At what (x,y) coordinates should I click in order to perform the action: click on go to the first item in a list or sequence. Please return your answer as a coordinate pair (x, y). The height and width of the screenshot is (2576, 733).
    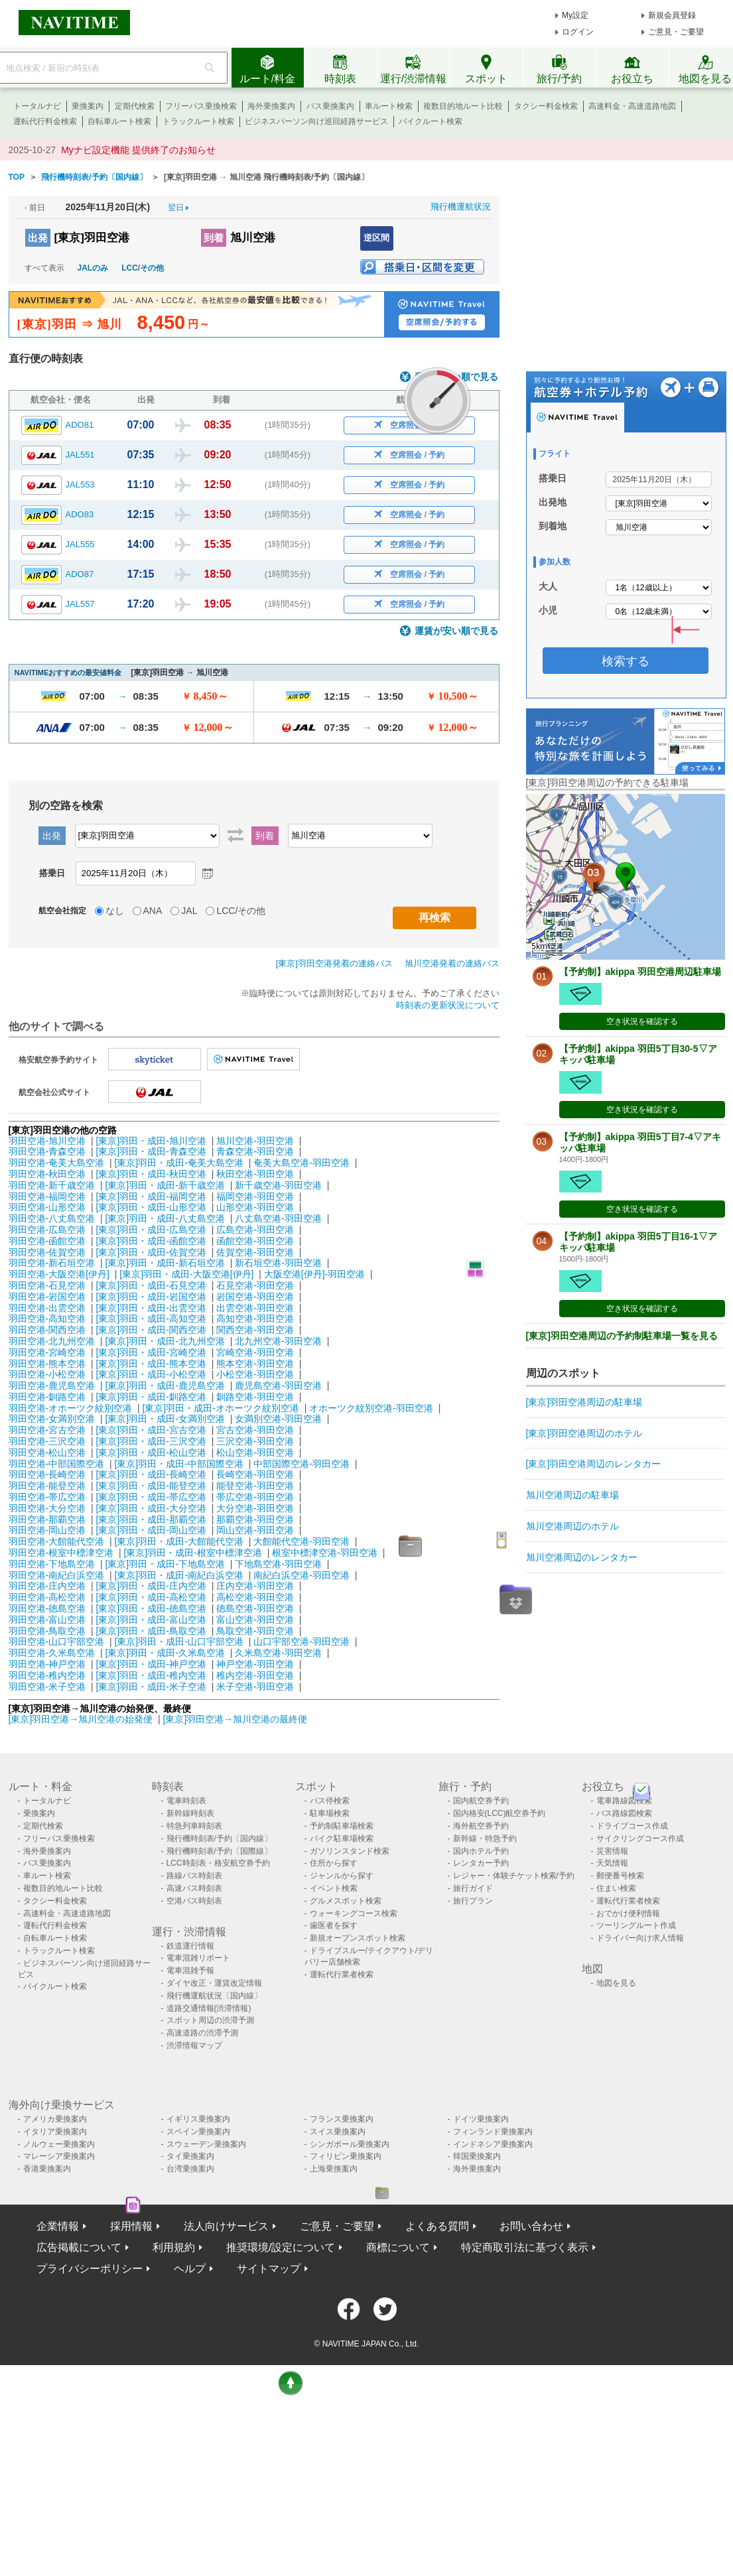
    Looking at the image, I should click on (685, 629).